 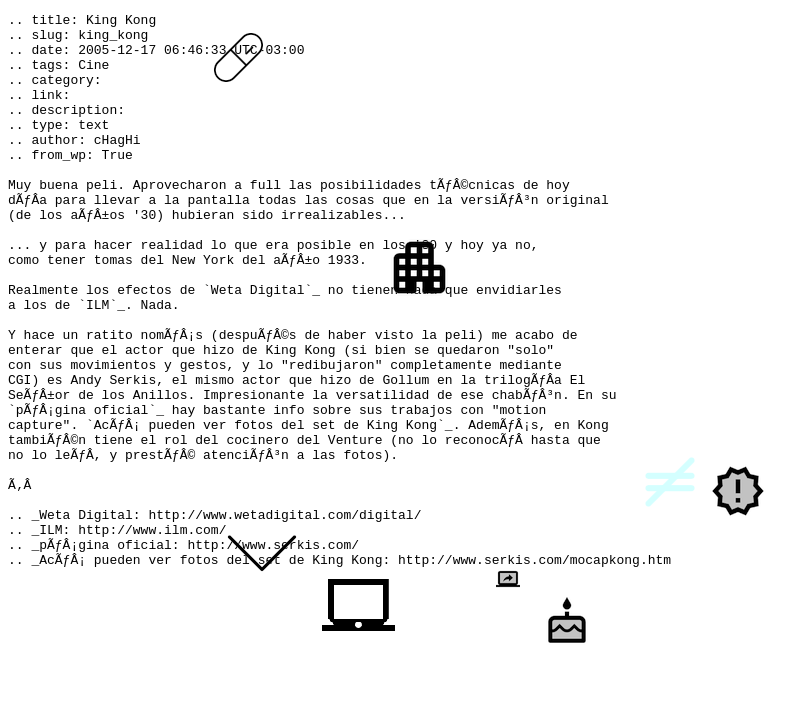 I want to click on view birthday or celebration events, so click(x=567, y=622).